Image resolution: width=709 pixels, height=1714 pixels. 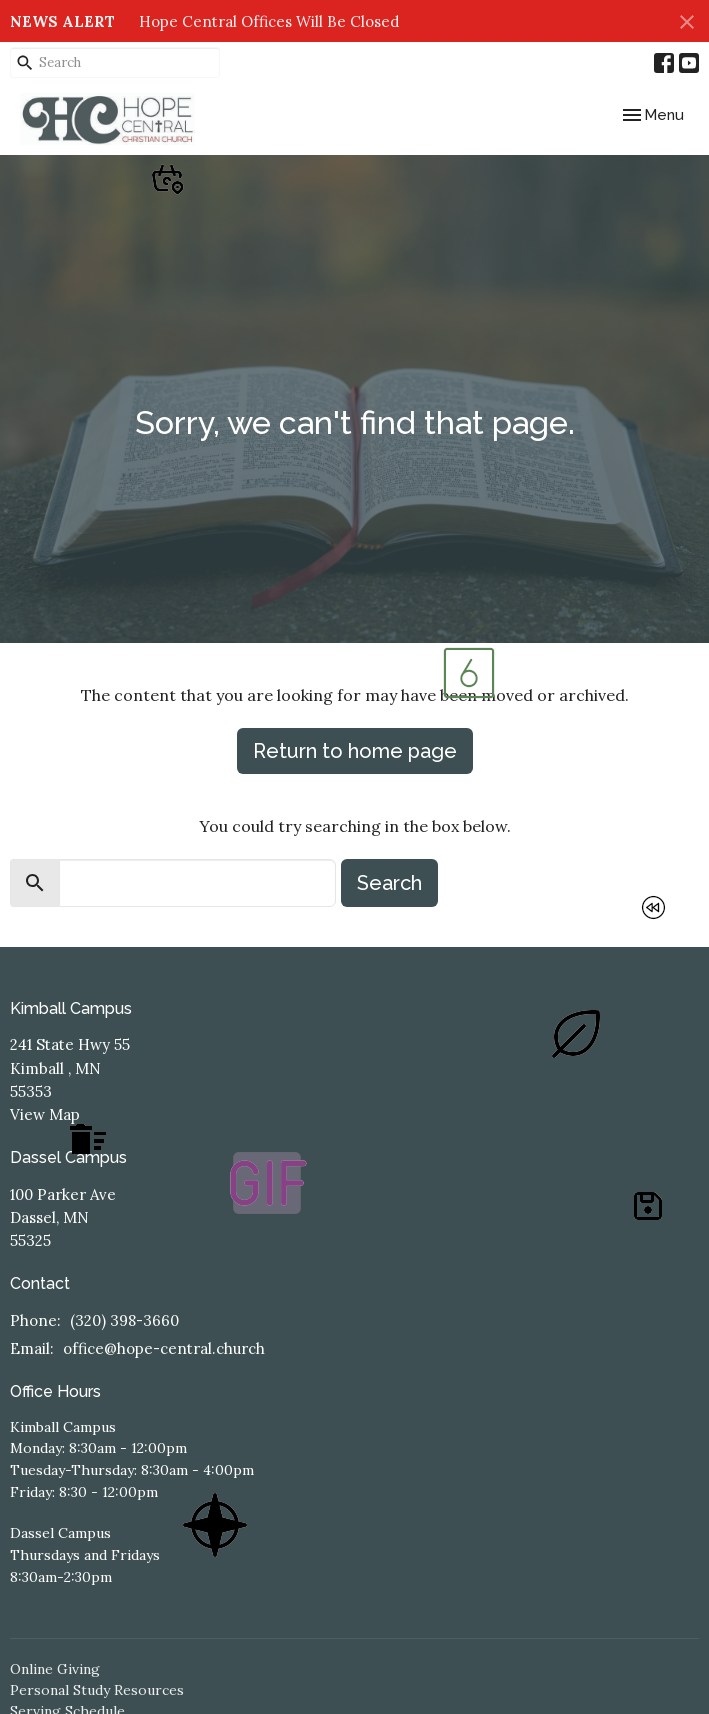 I want to click on save current file or document, so click(x=648, y=1206).